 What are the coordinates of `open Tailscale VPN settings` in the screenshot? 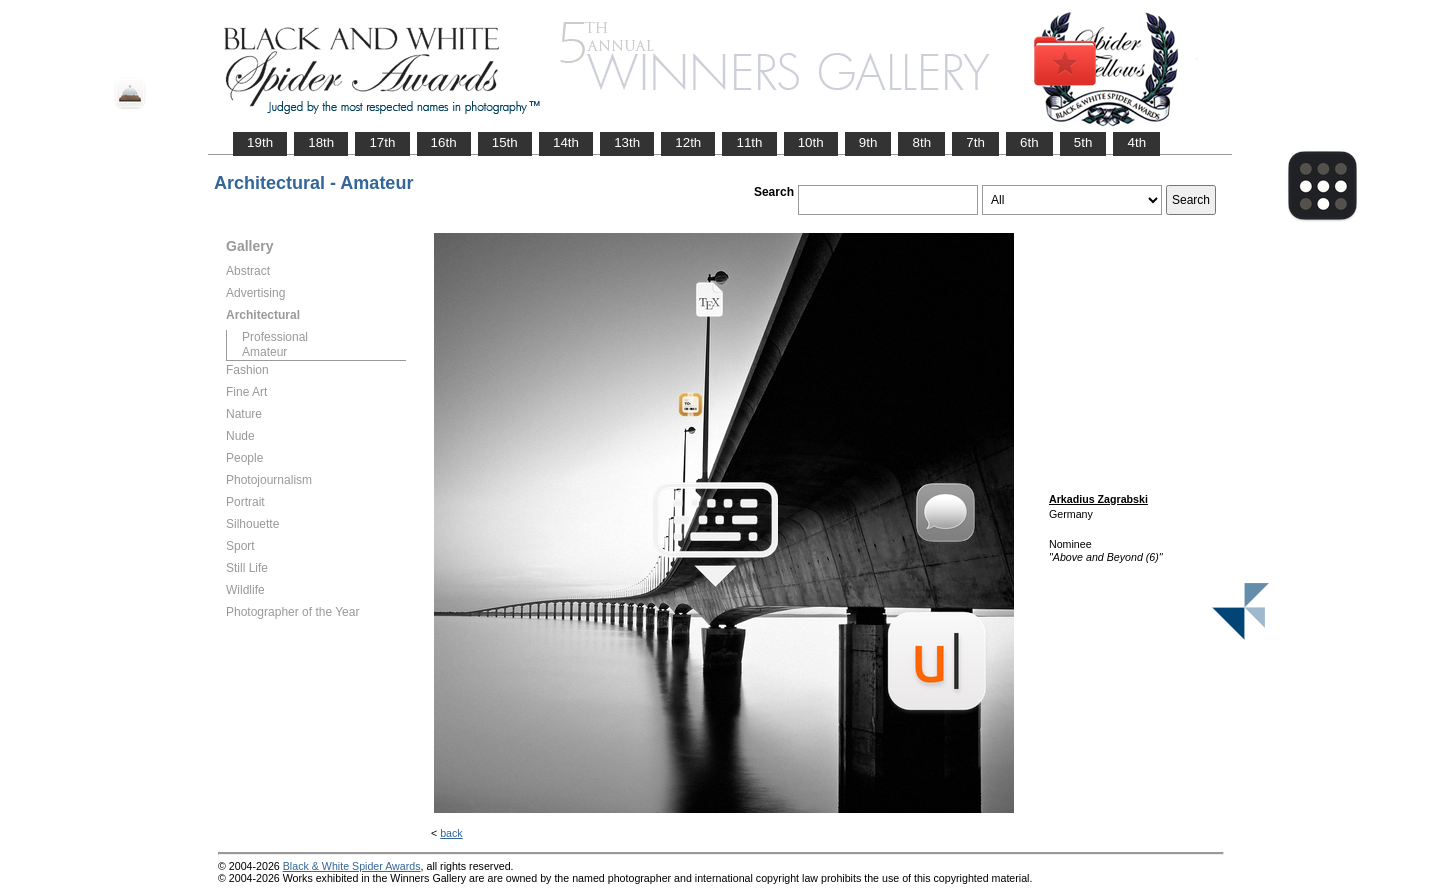 It's located at (1322, 185).